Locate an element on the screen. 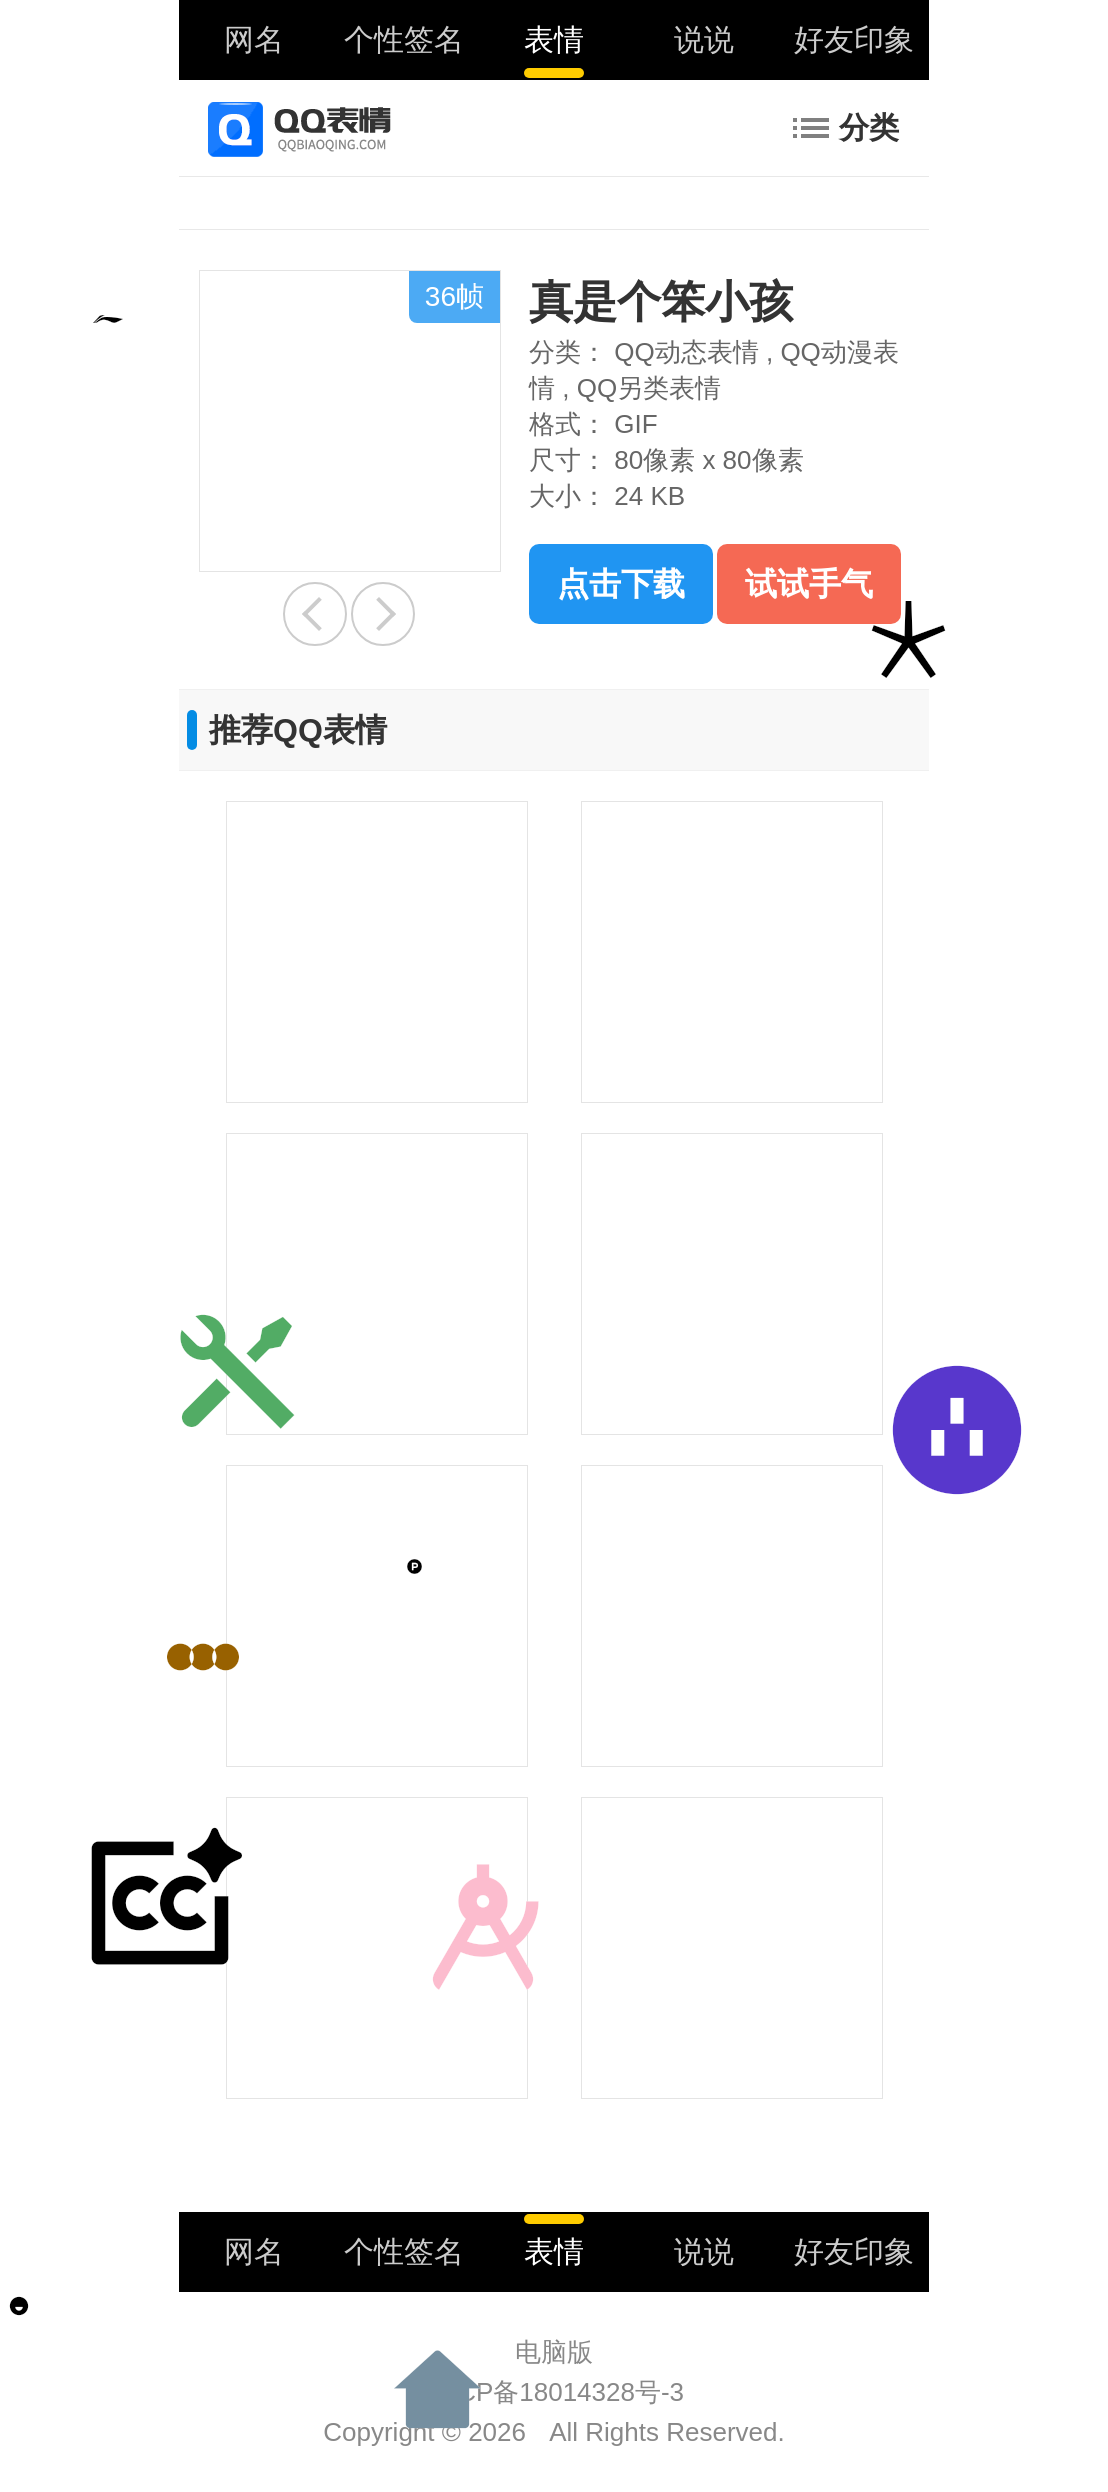 The height and width of the screenshot is (2492, 1108). advent of code logo is located at coordinates (908, 639).